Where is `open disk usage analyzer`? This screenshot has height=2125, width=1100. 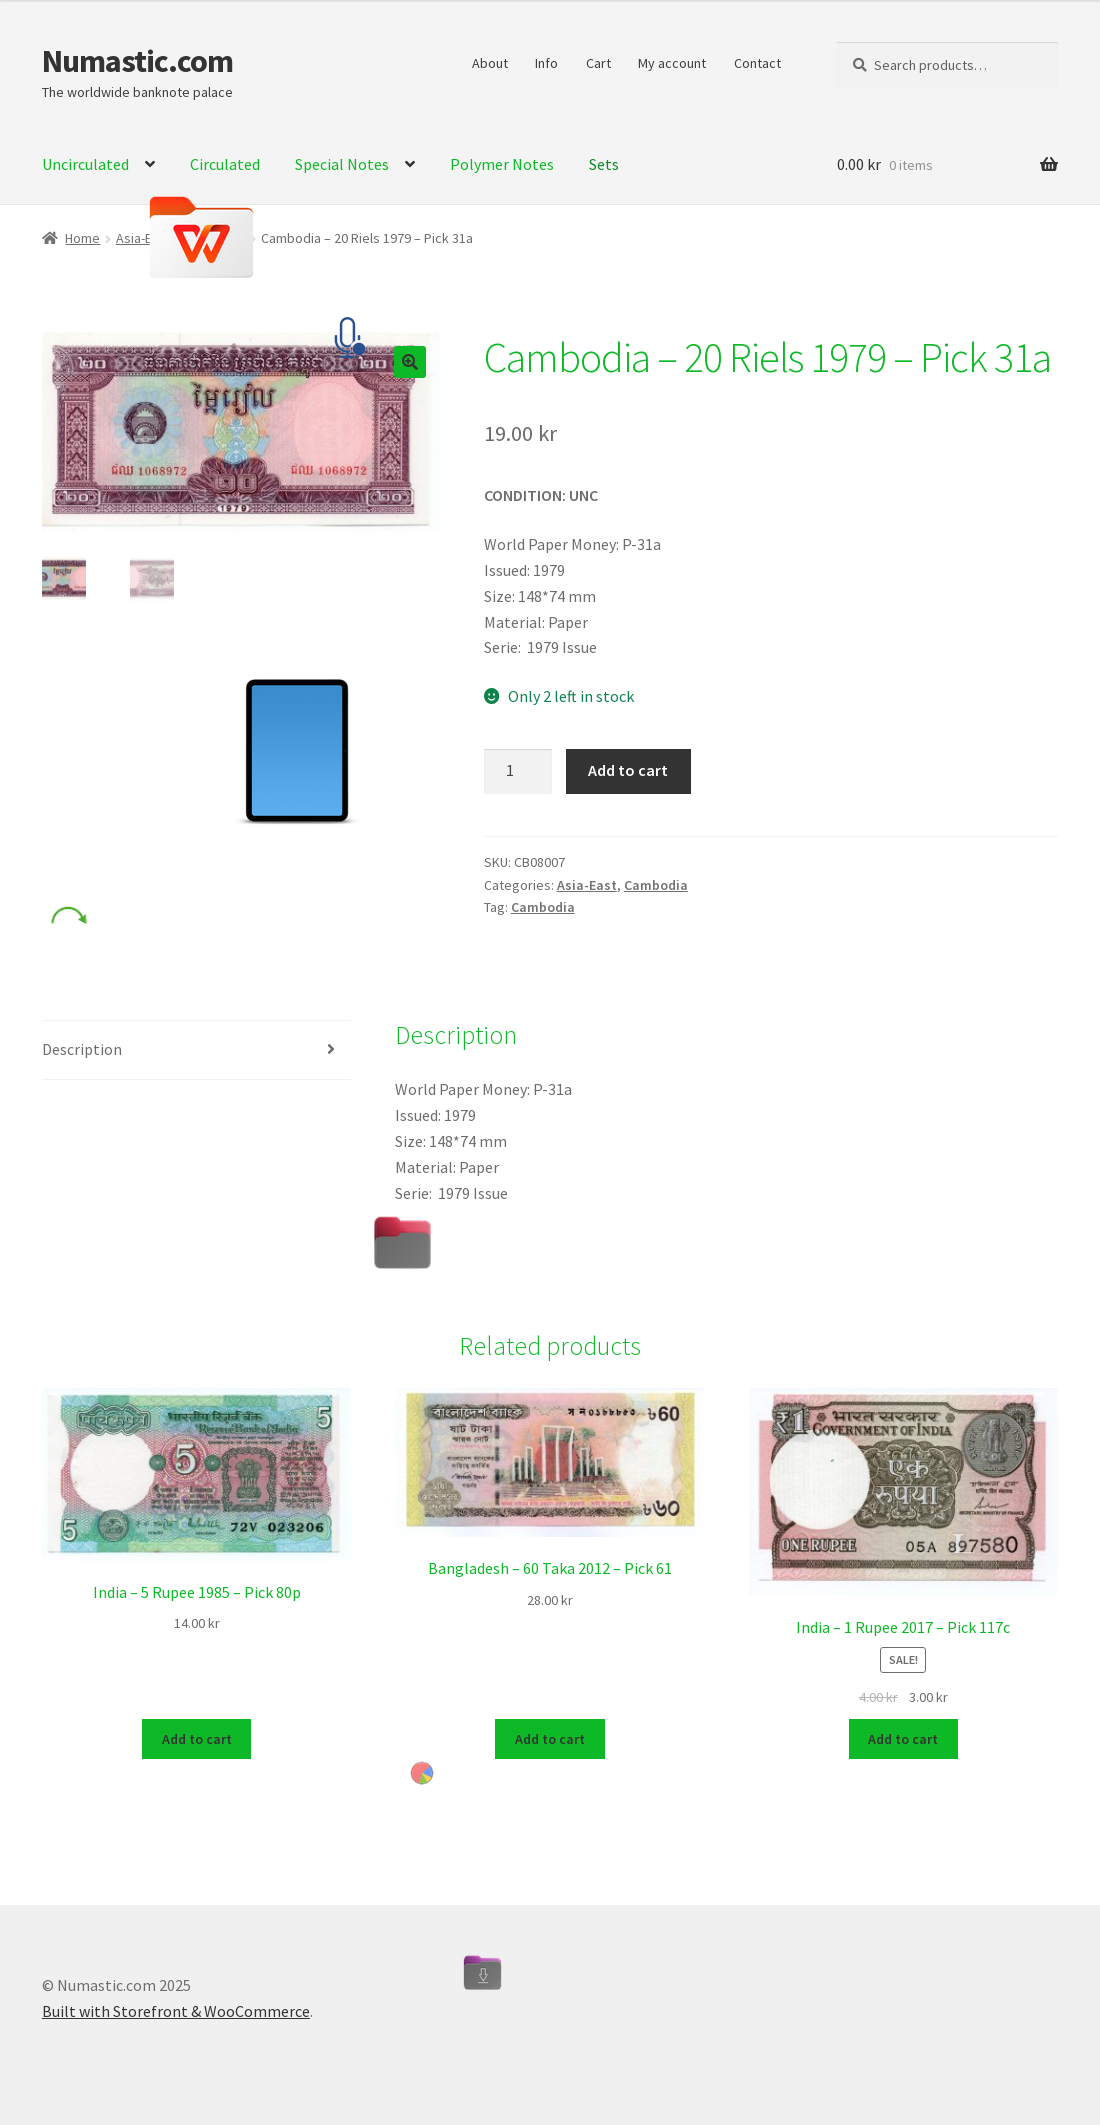
open disk usage analyzer is located at coordinates (422, 1773).